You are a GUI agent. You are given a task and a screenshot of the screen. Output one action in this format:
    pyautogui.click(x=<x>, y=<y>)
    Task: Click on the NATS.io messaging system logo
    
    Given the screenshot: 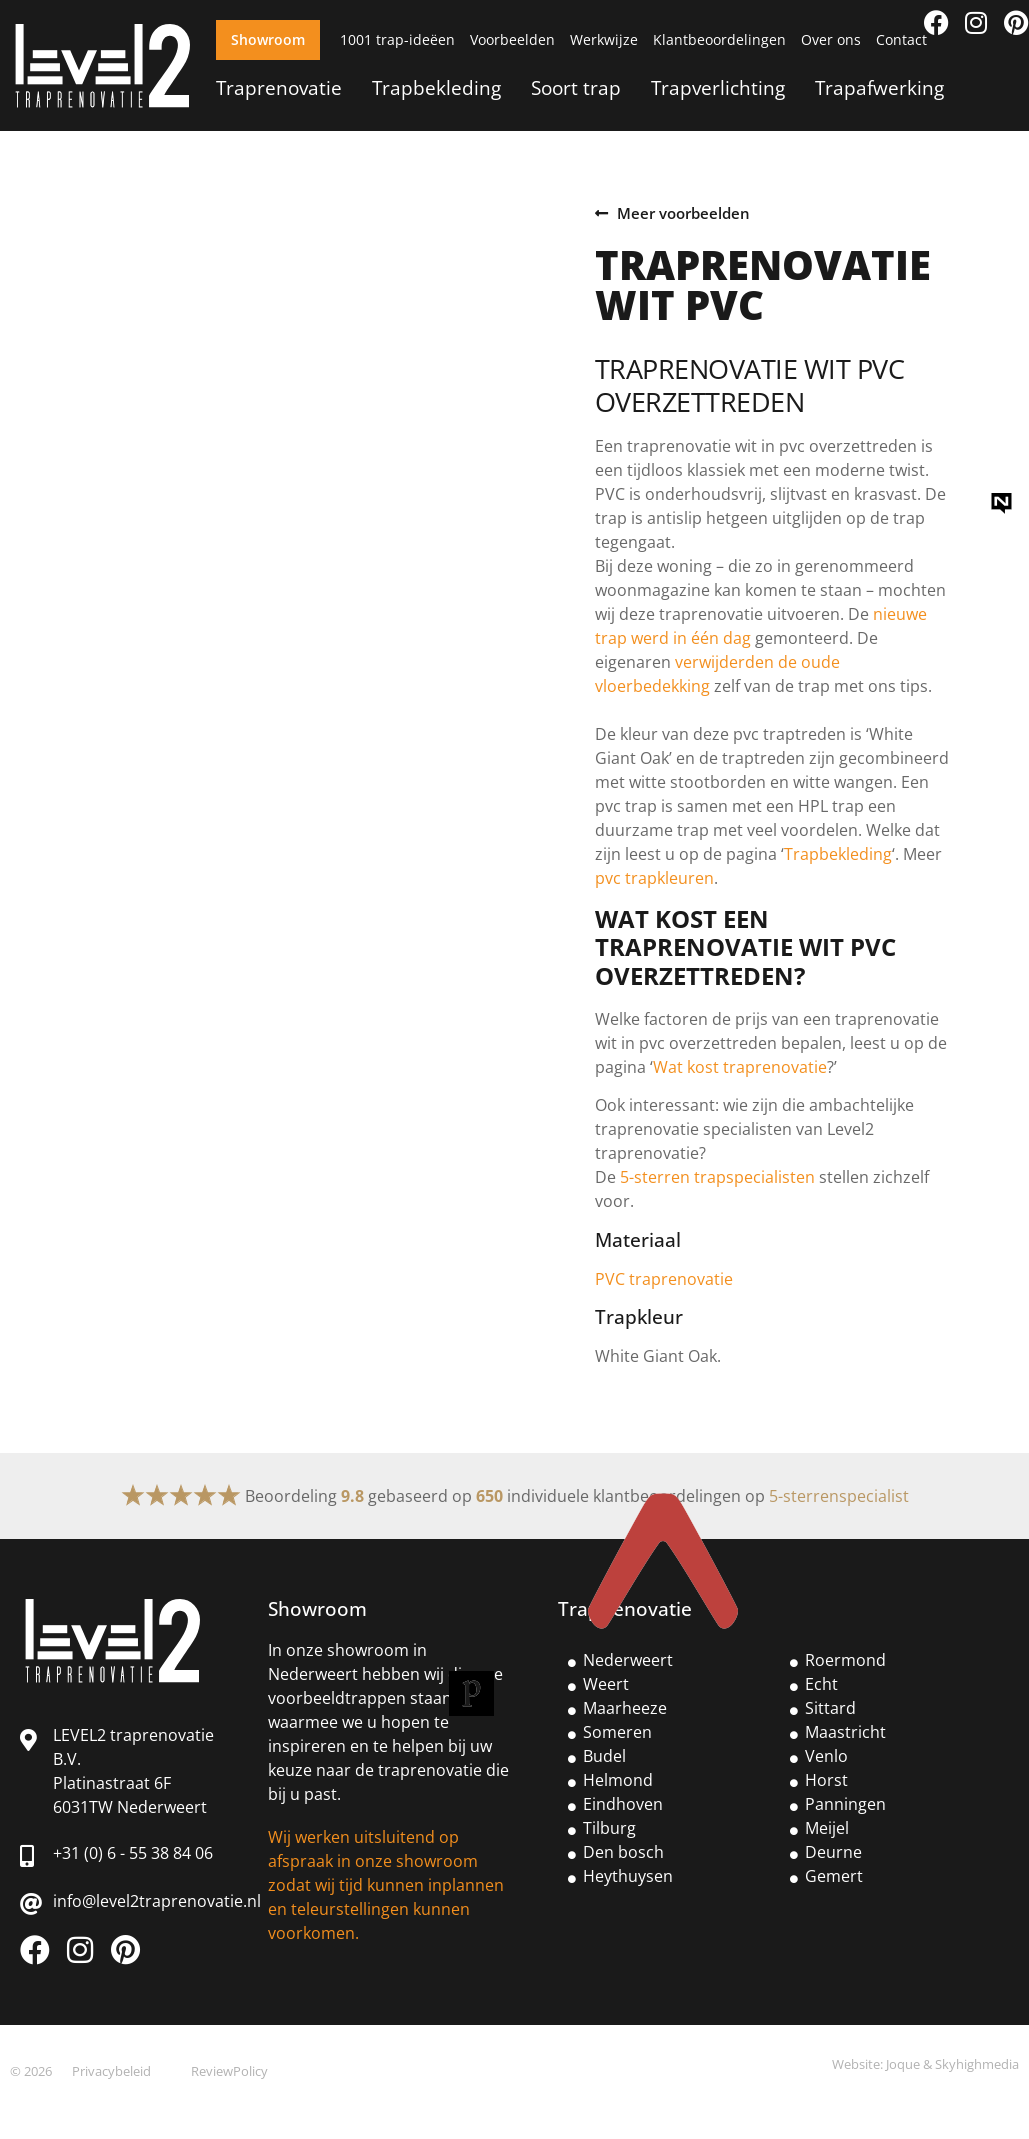 What is the action you would take?
    pyautogui.click(x=1001, y=503)
    